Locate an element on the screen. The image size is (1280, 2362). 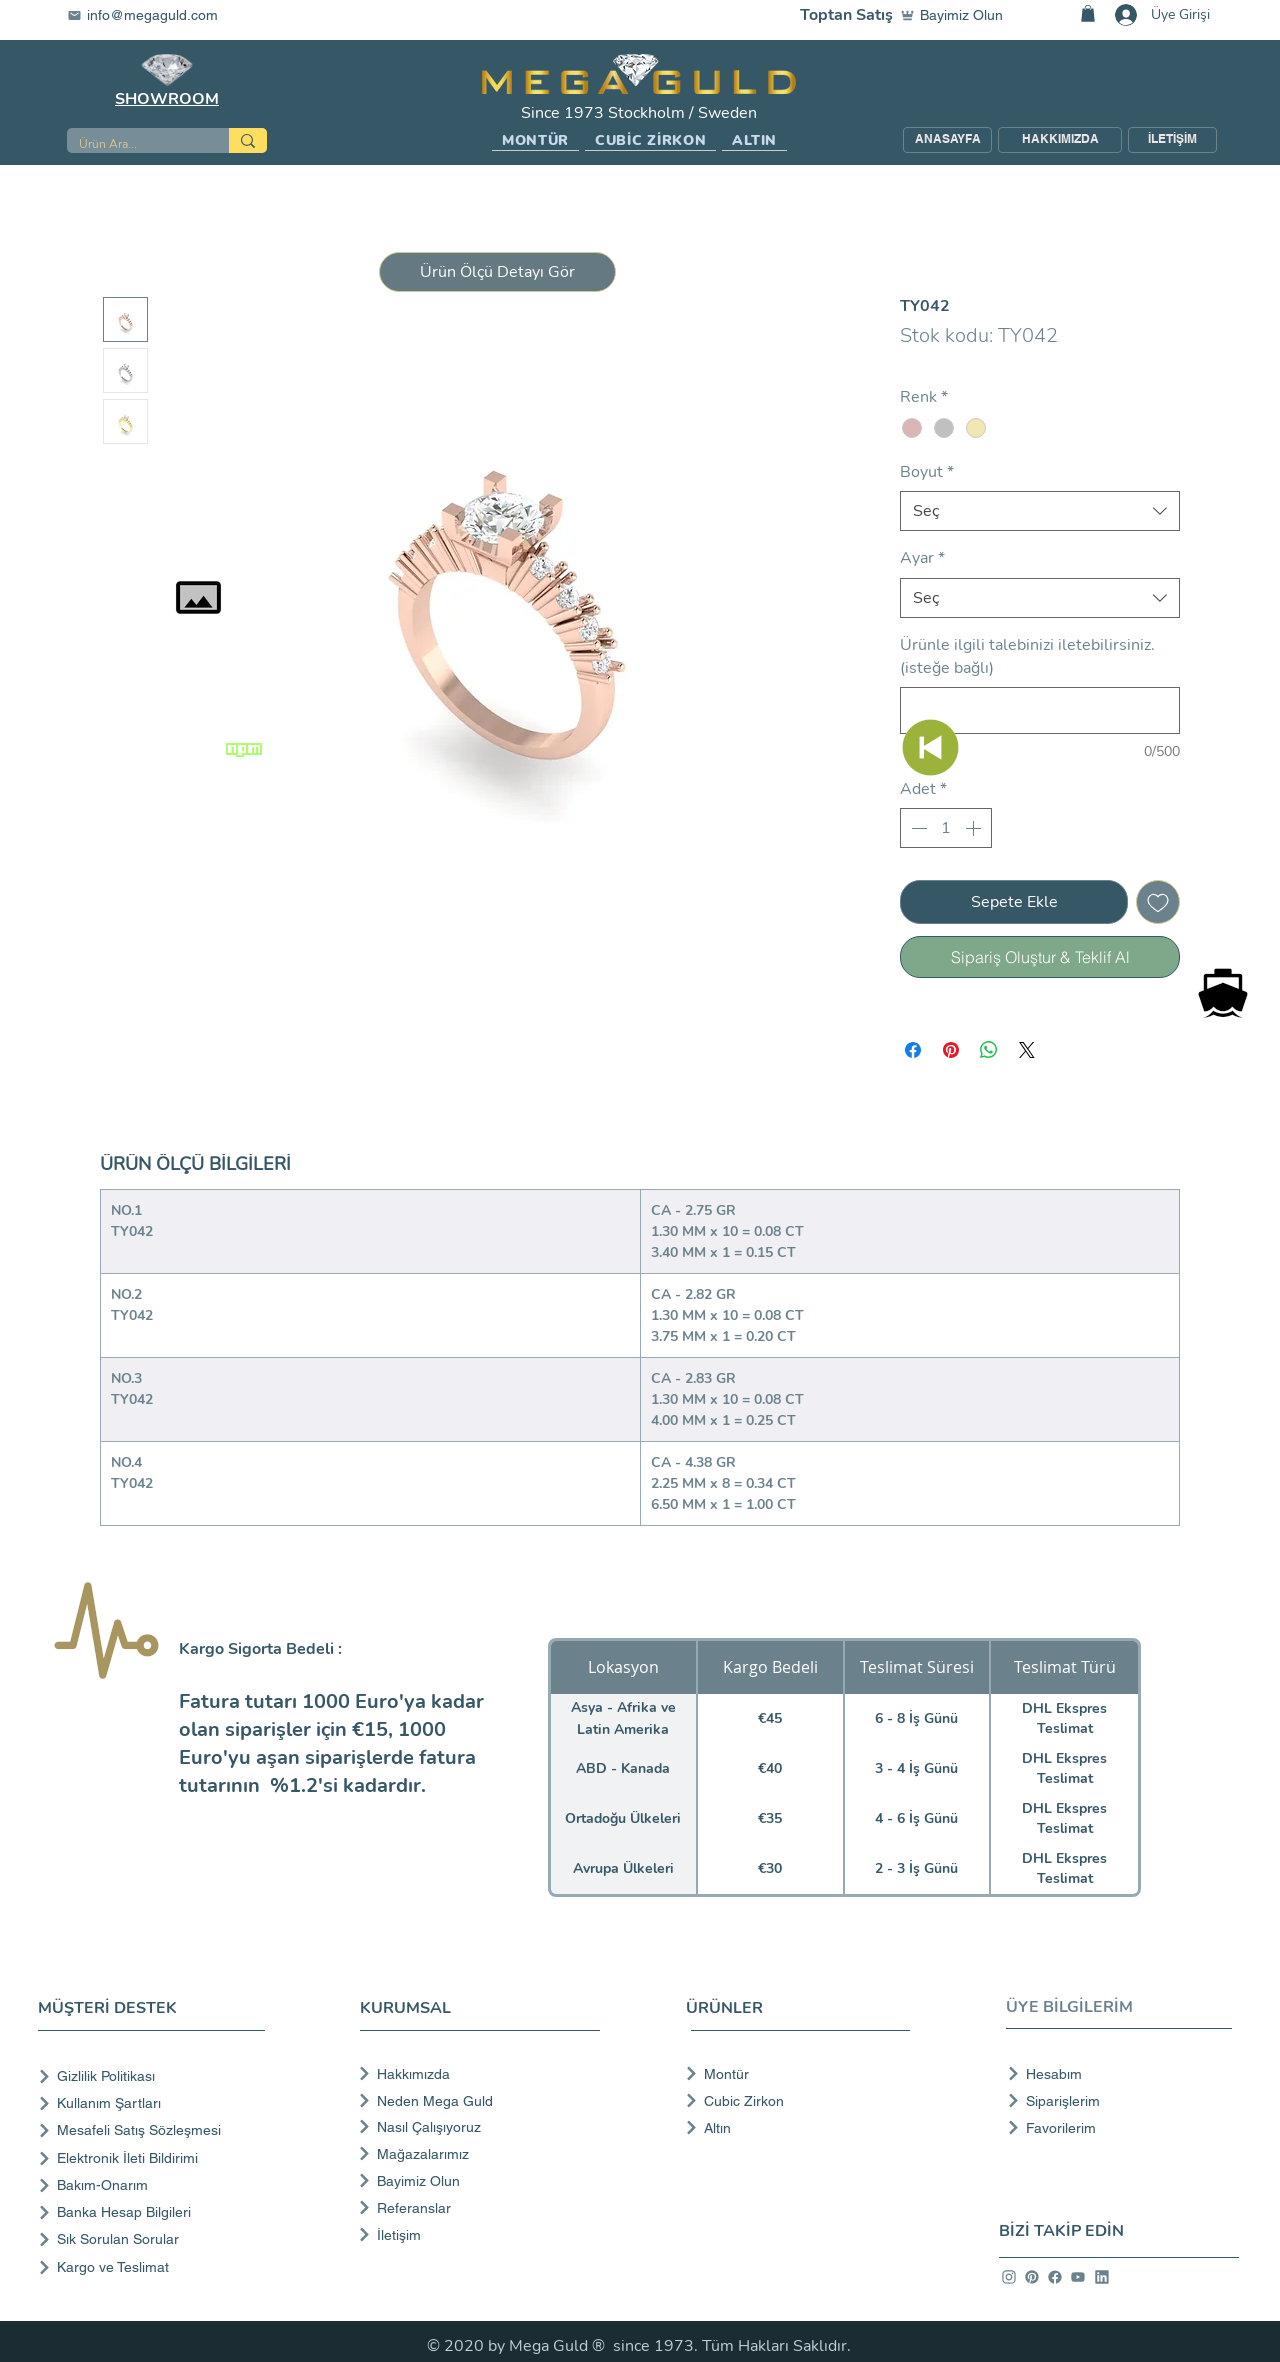
access boat or ferry transportation options is located at coordinates (1223, 994).